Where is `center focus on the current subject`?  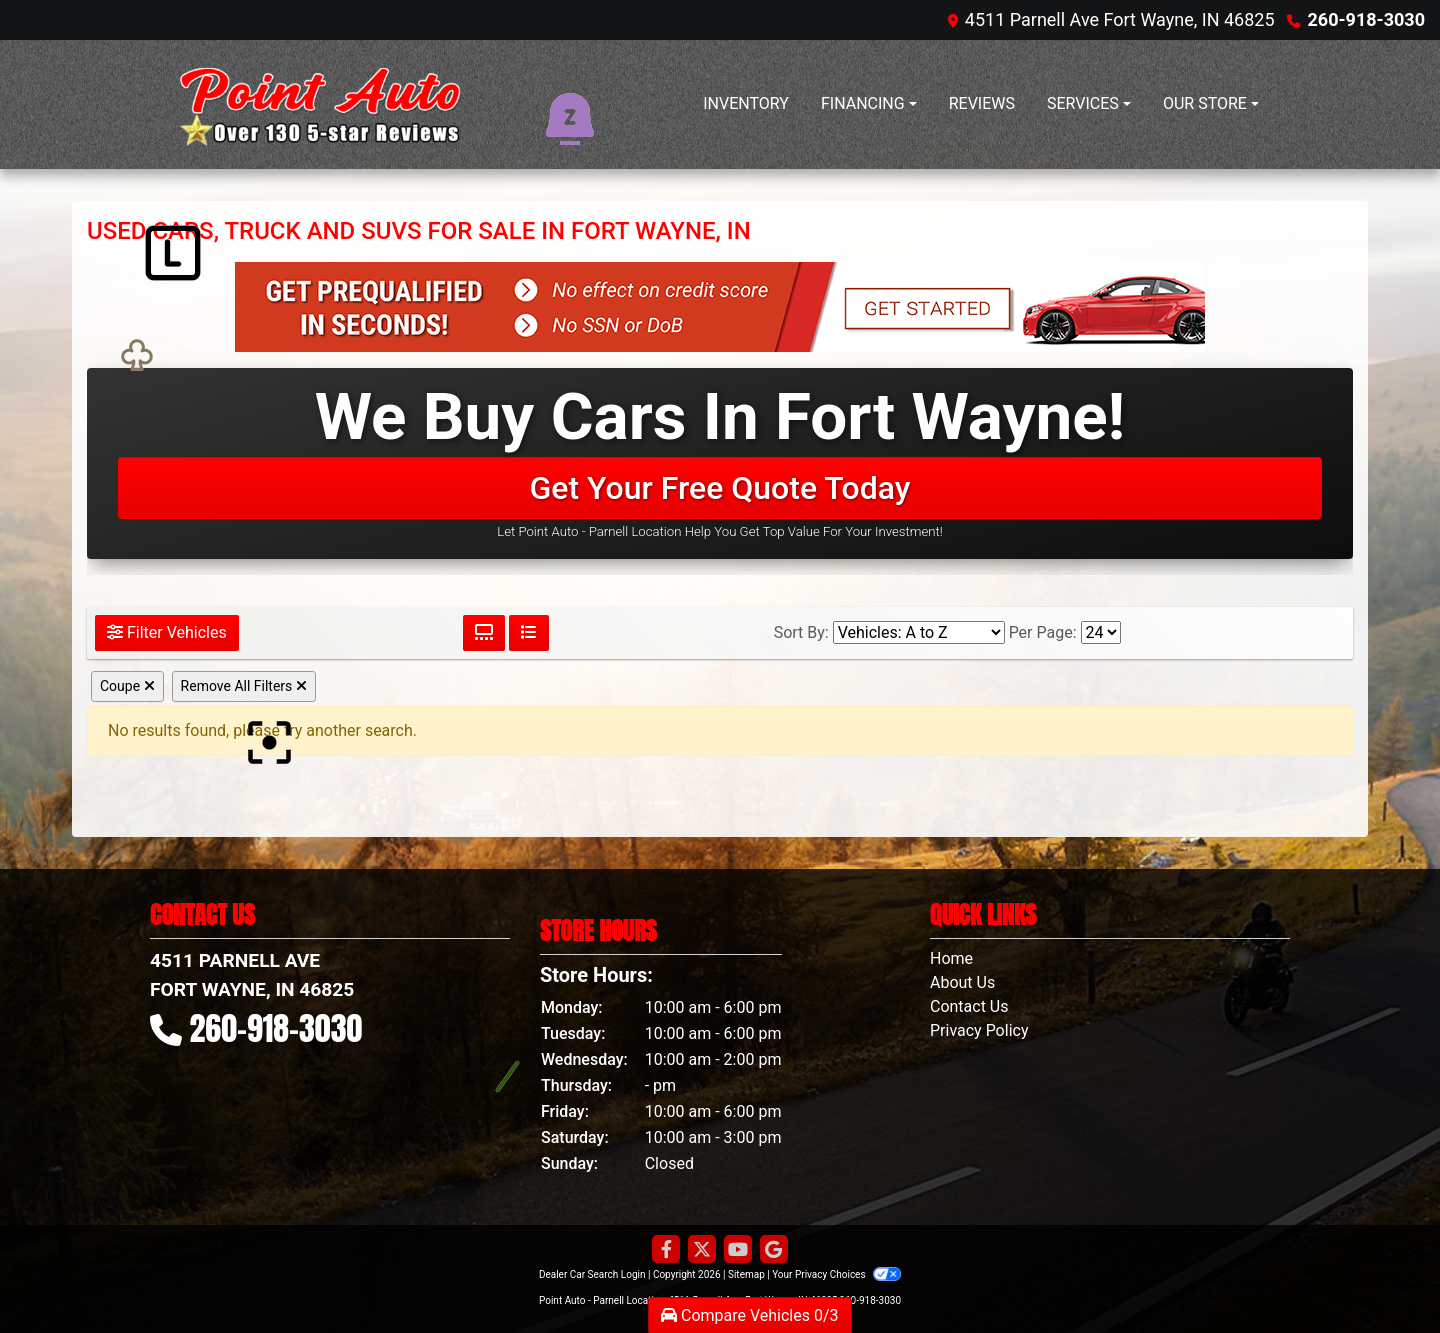 center focus on the current subject is located at coordinates (269, 742).